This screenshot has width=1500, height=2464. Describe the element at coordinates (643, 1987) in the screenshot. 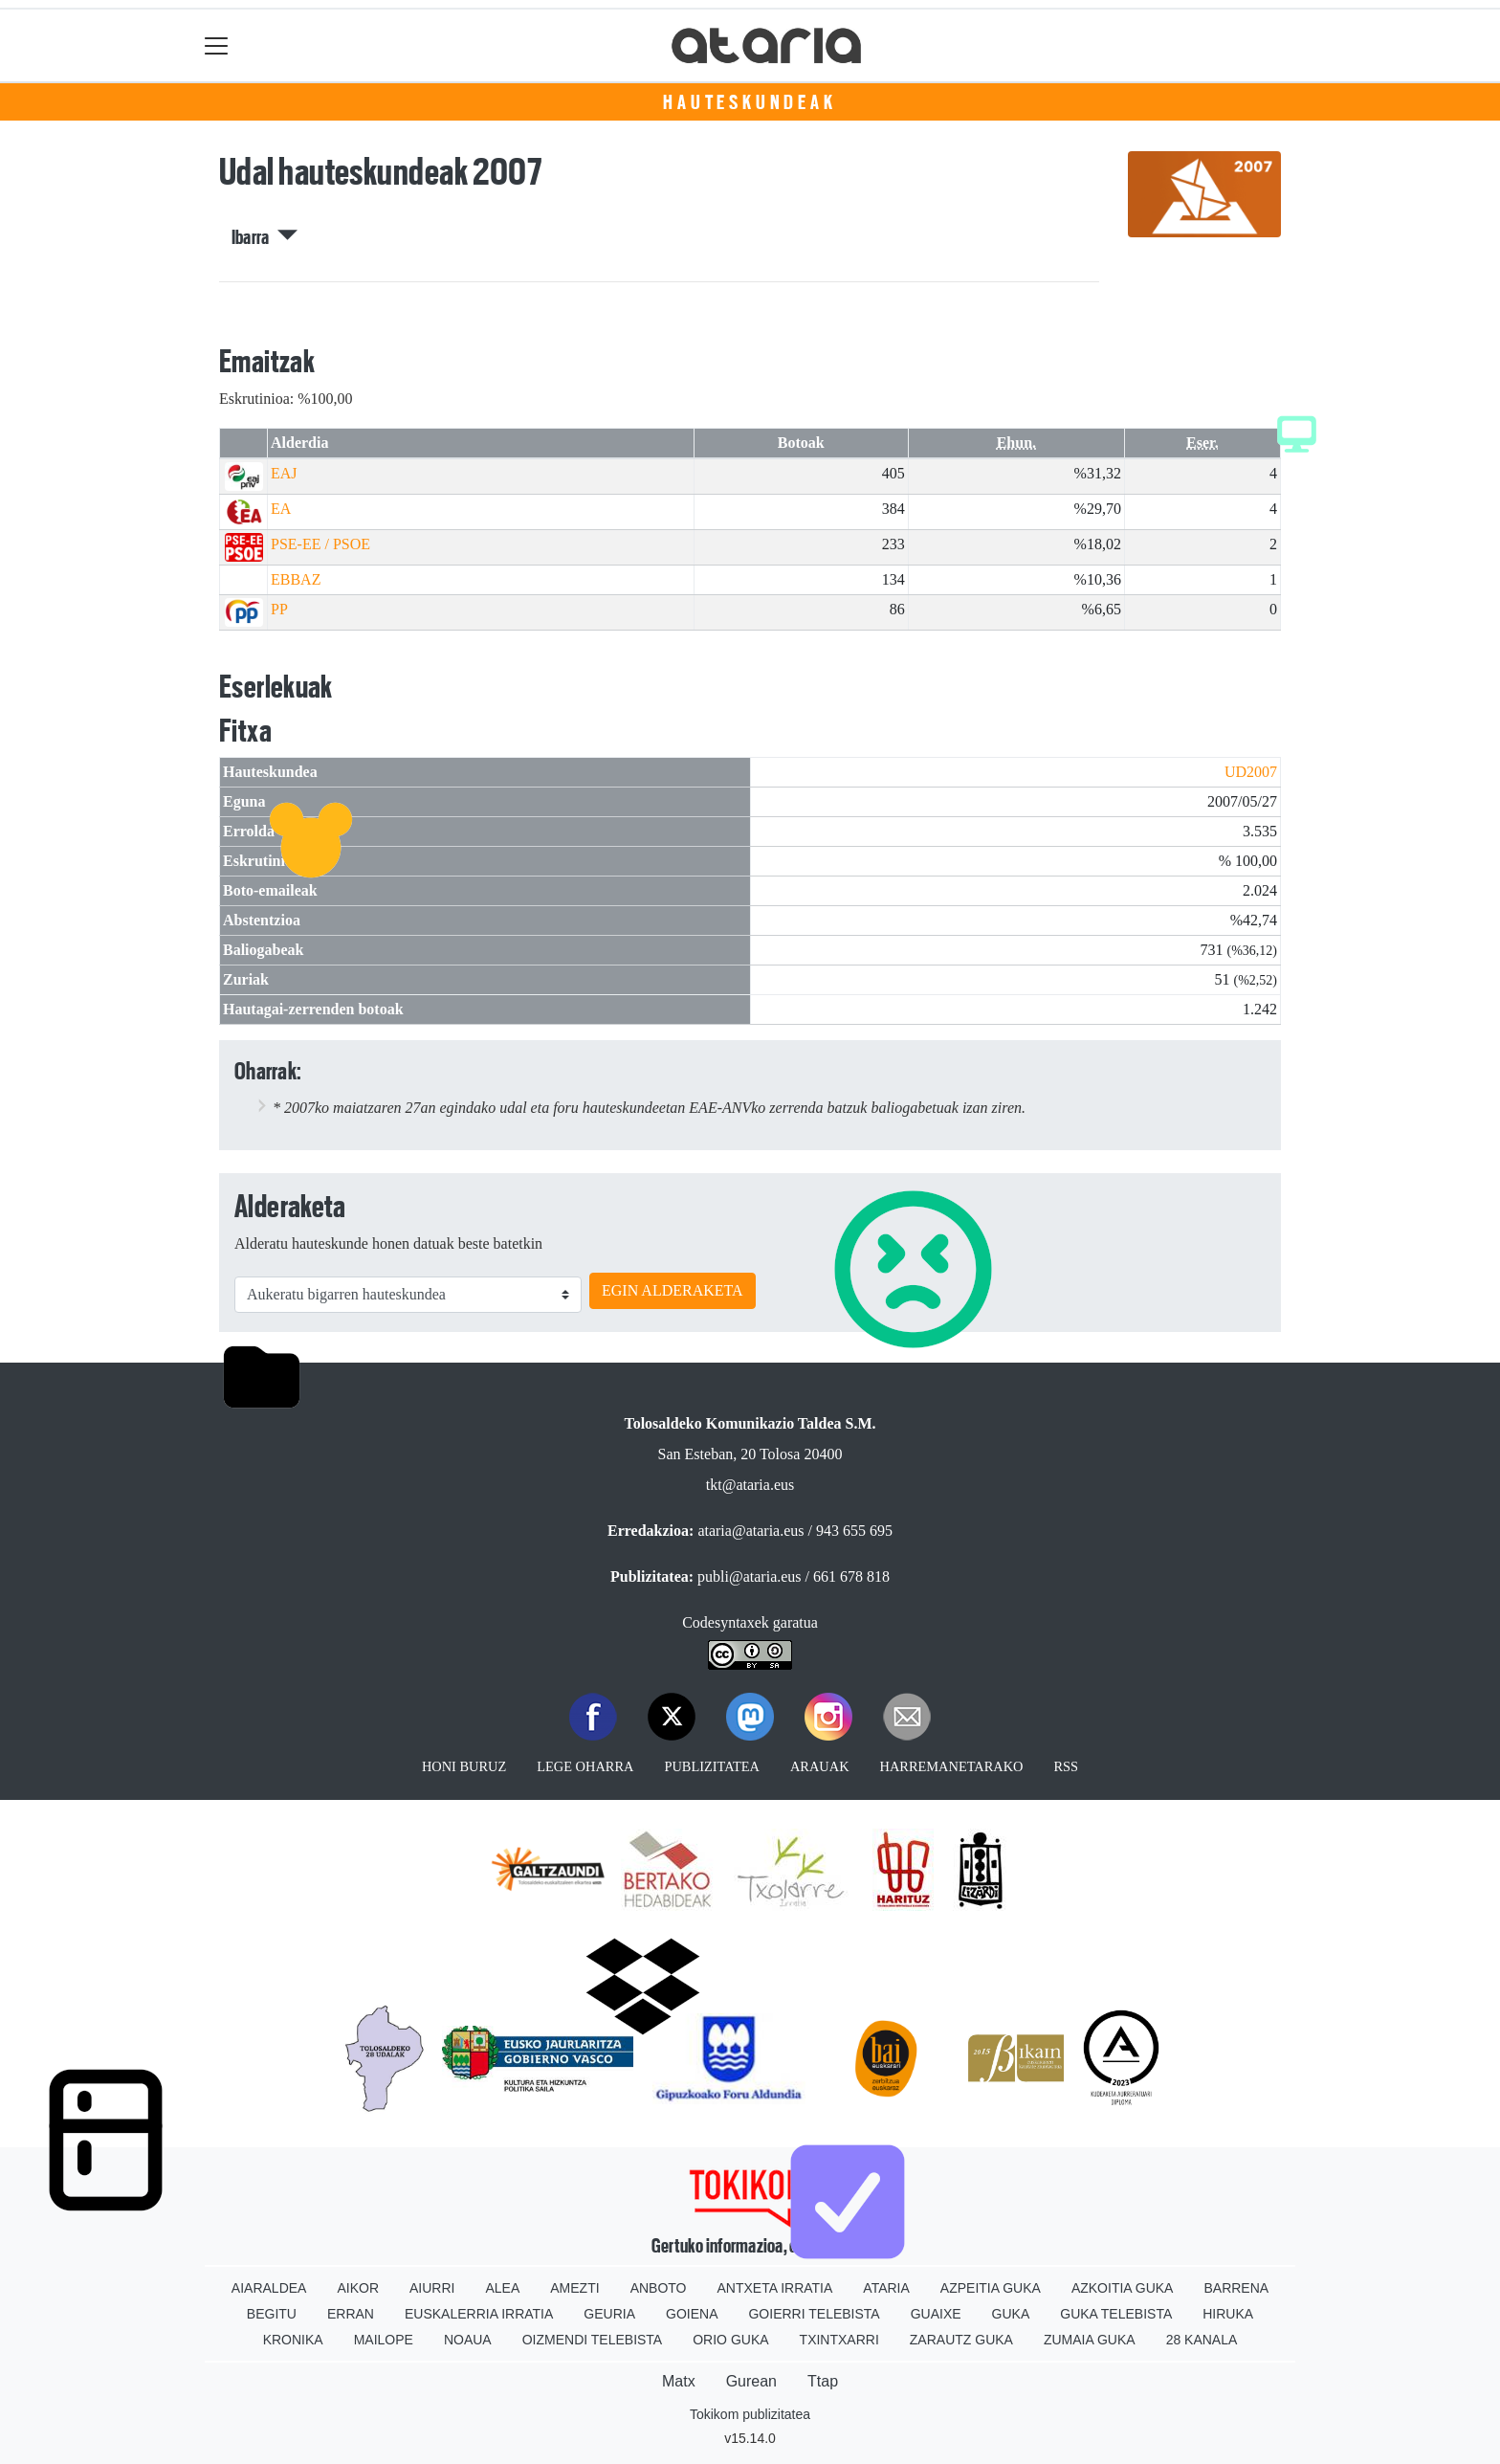

I see `open Dropbox cloud storage` at that location.